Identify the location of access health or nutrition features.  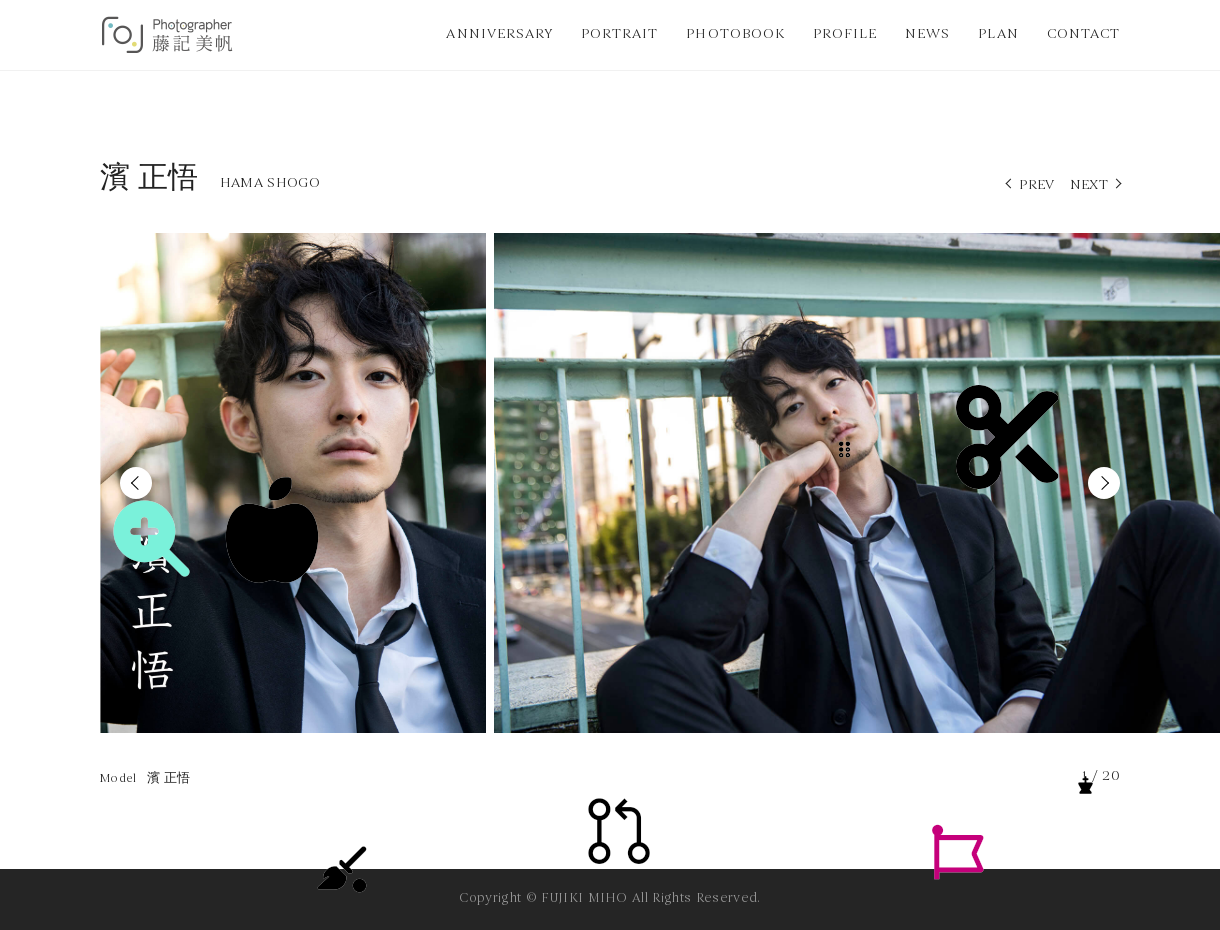
(272, 530).